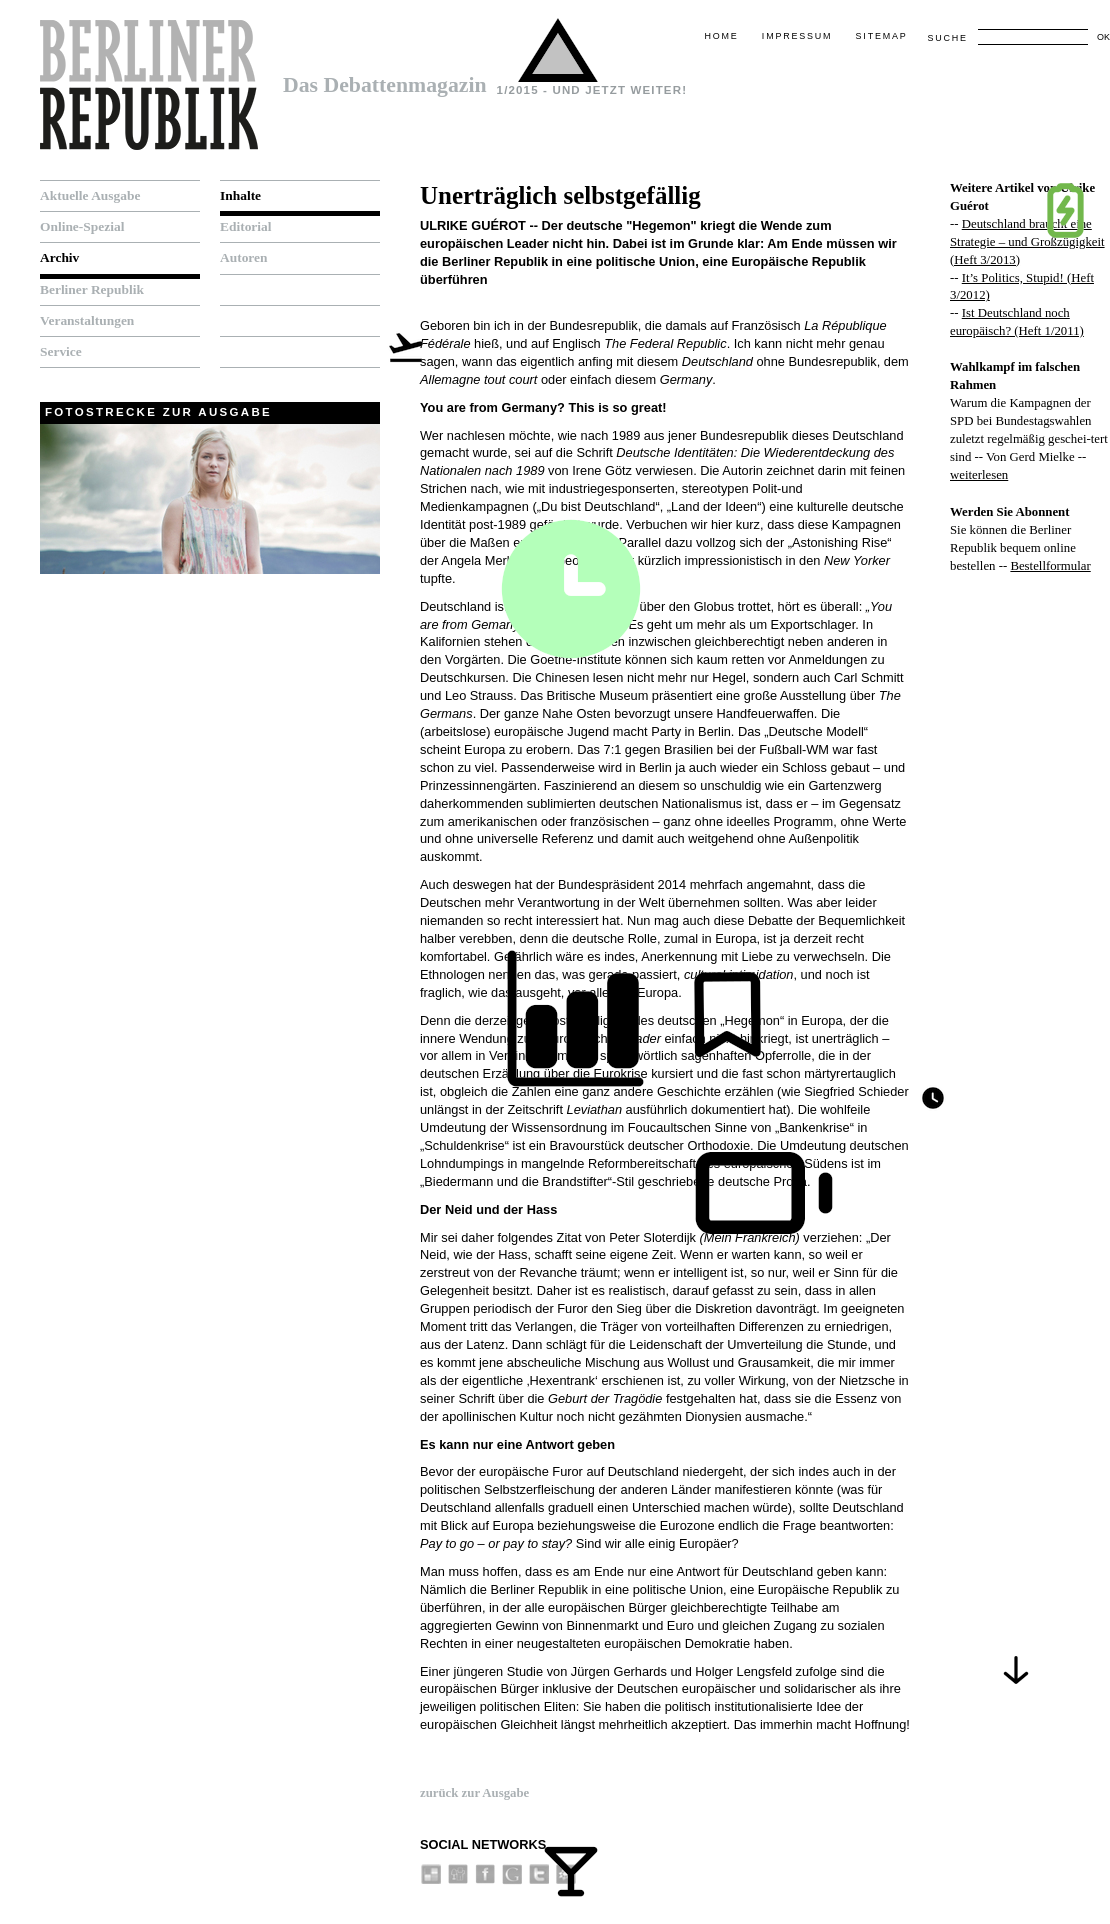 This screenshot has height=1924, width=1110. What do you see at coordinates (727, 1014) in the screenshot?
I see `save this item for later` at bounding box center [727, 1014].